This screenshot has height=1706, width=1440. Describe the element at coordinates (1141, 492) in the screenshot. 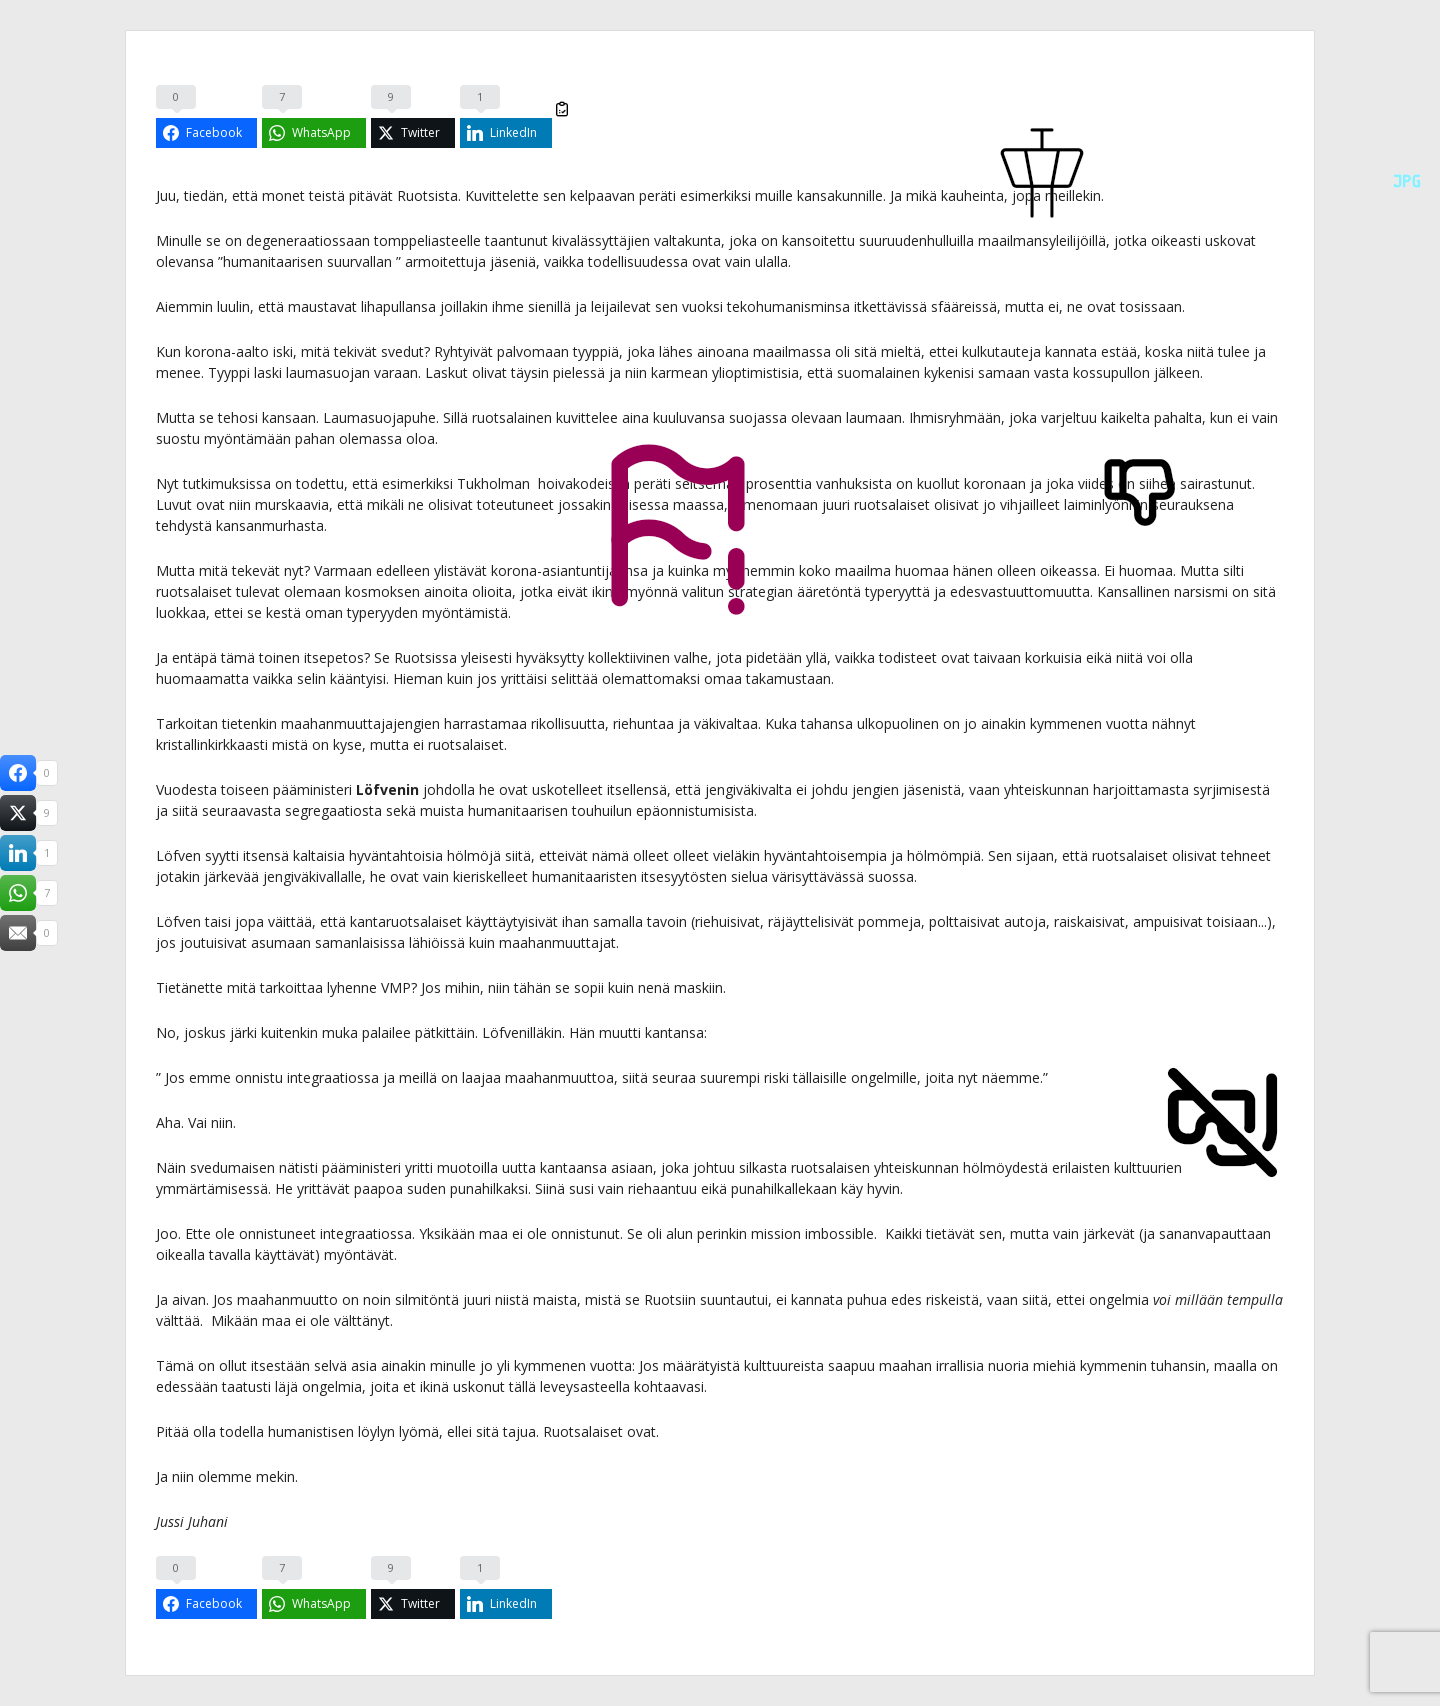

I see `dislike or downvote content` at that location.